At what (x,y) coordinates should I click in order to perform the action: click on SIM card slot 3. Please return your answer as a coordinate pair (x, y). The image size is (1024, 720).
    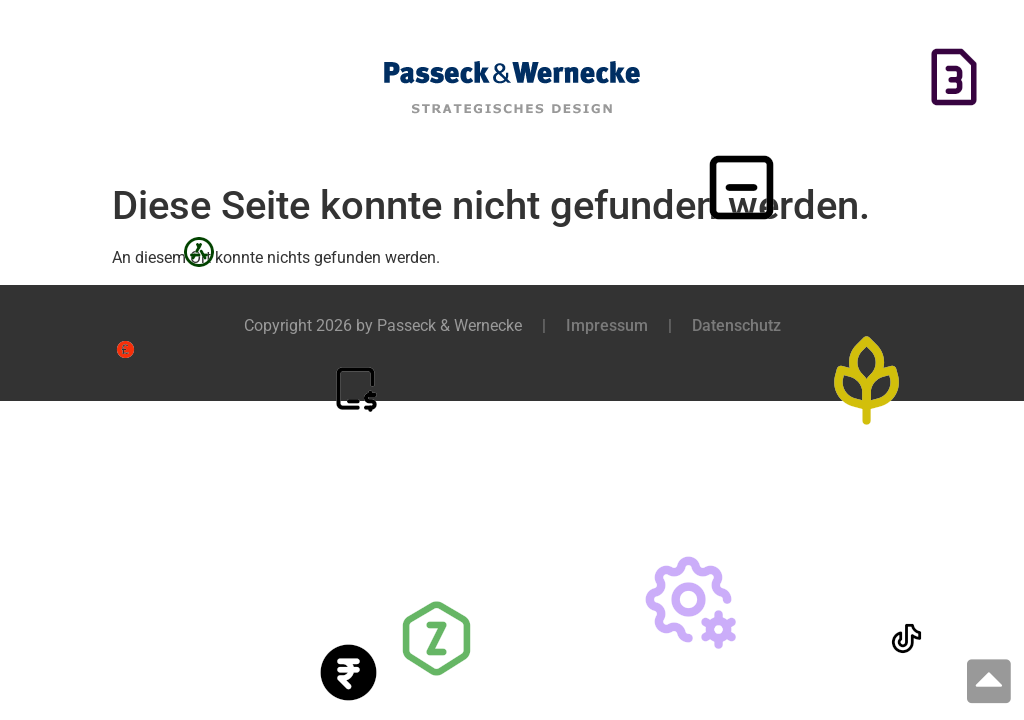
    Looking at the image, I should click on (954, 77).